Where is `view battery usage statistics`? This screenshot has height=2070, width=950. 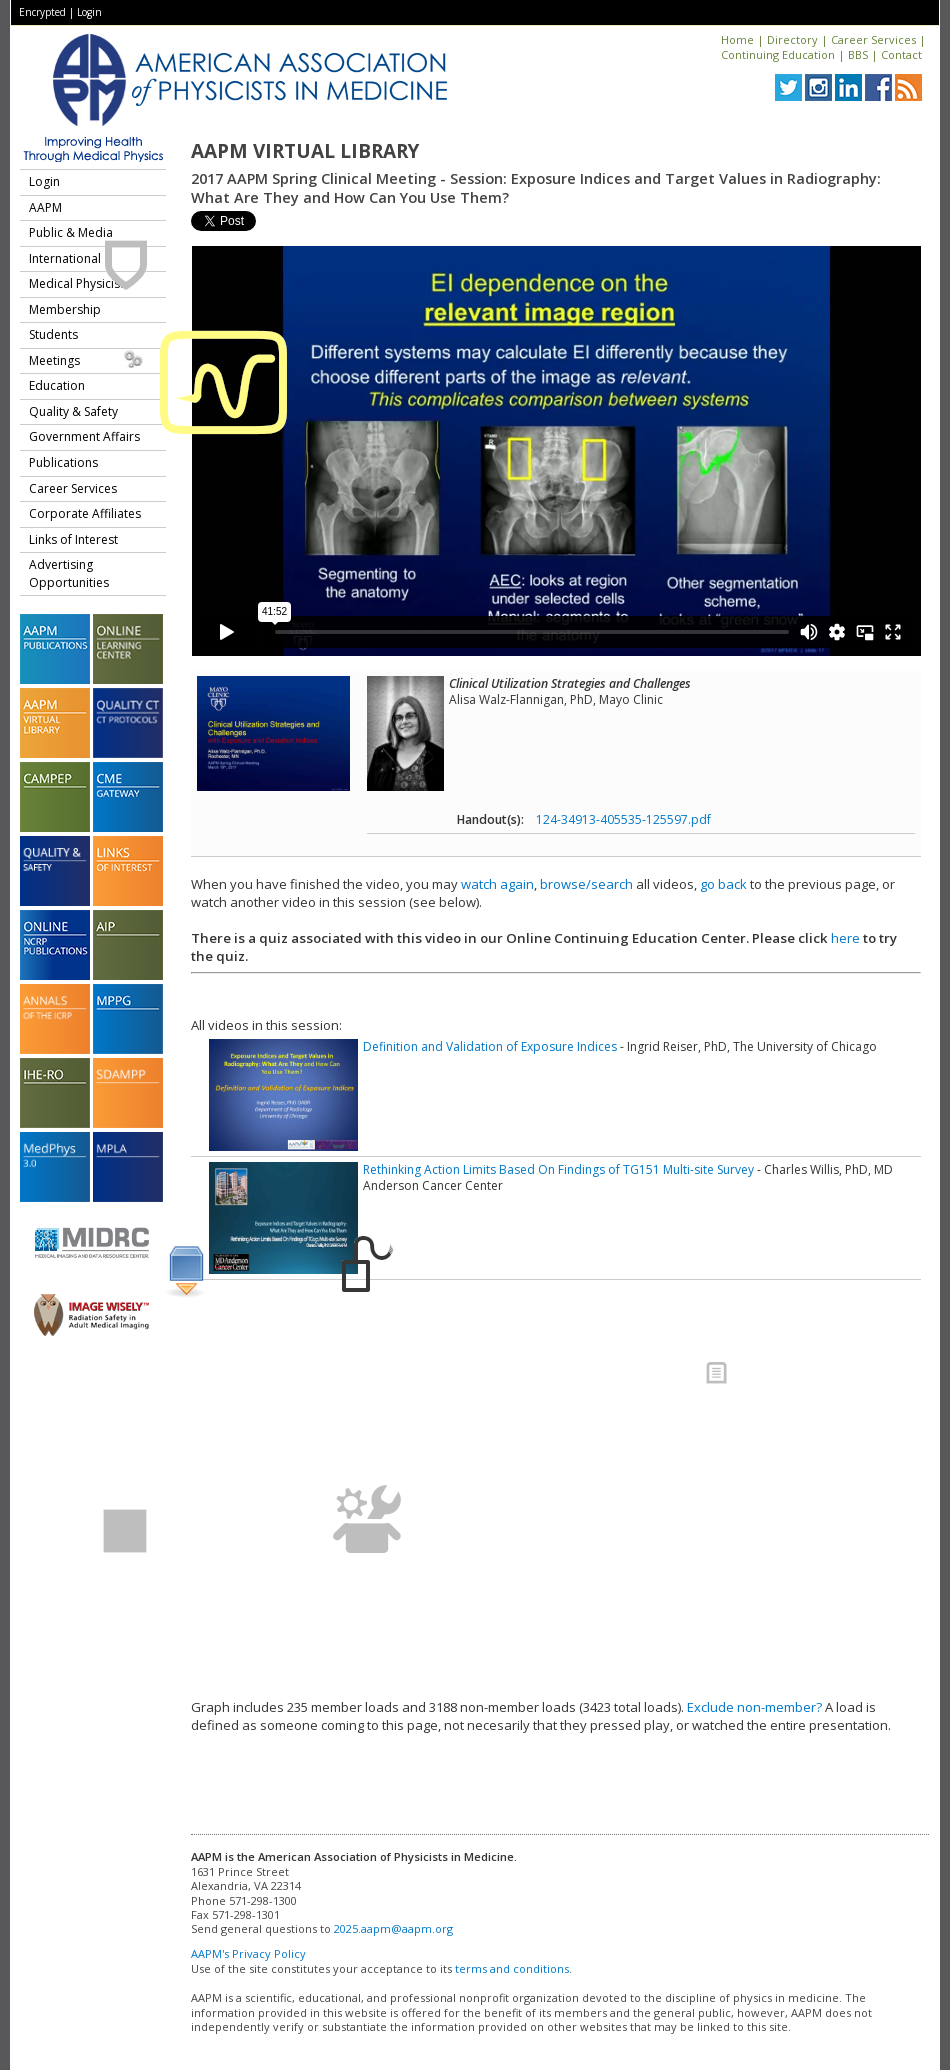
view battery usage statistics is located at coordinates (223, 378).